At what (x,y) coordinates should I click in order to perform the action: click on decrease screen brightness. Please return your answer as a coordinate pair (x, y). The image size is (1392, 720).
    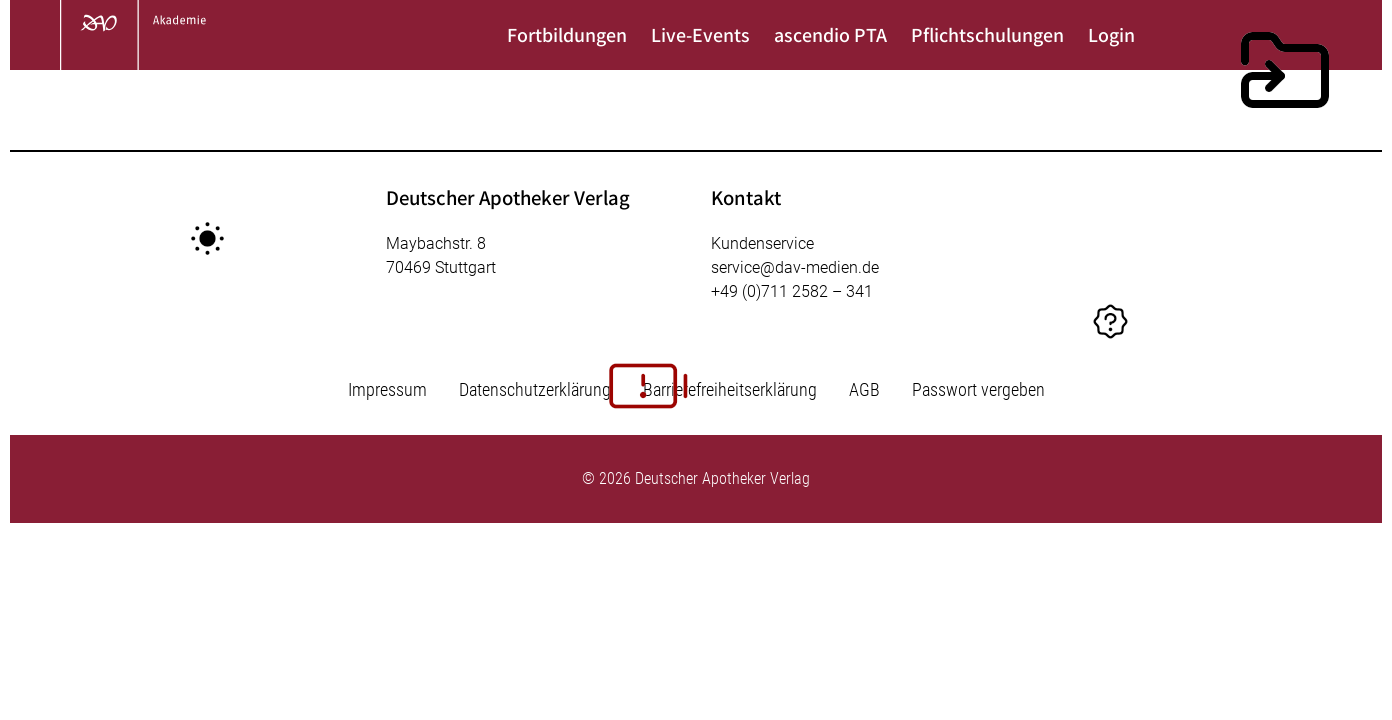
    Looking at the image, I should click on (207, 238).